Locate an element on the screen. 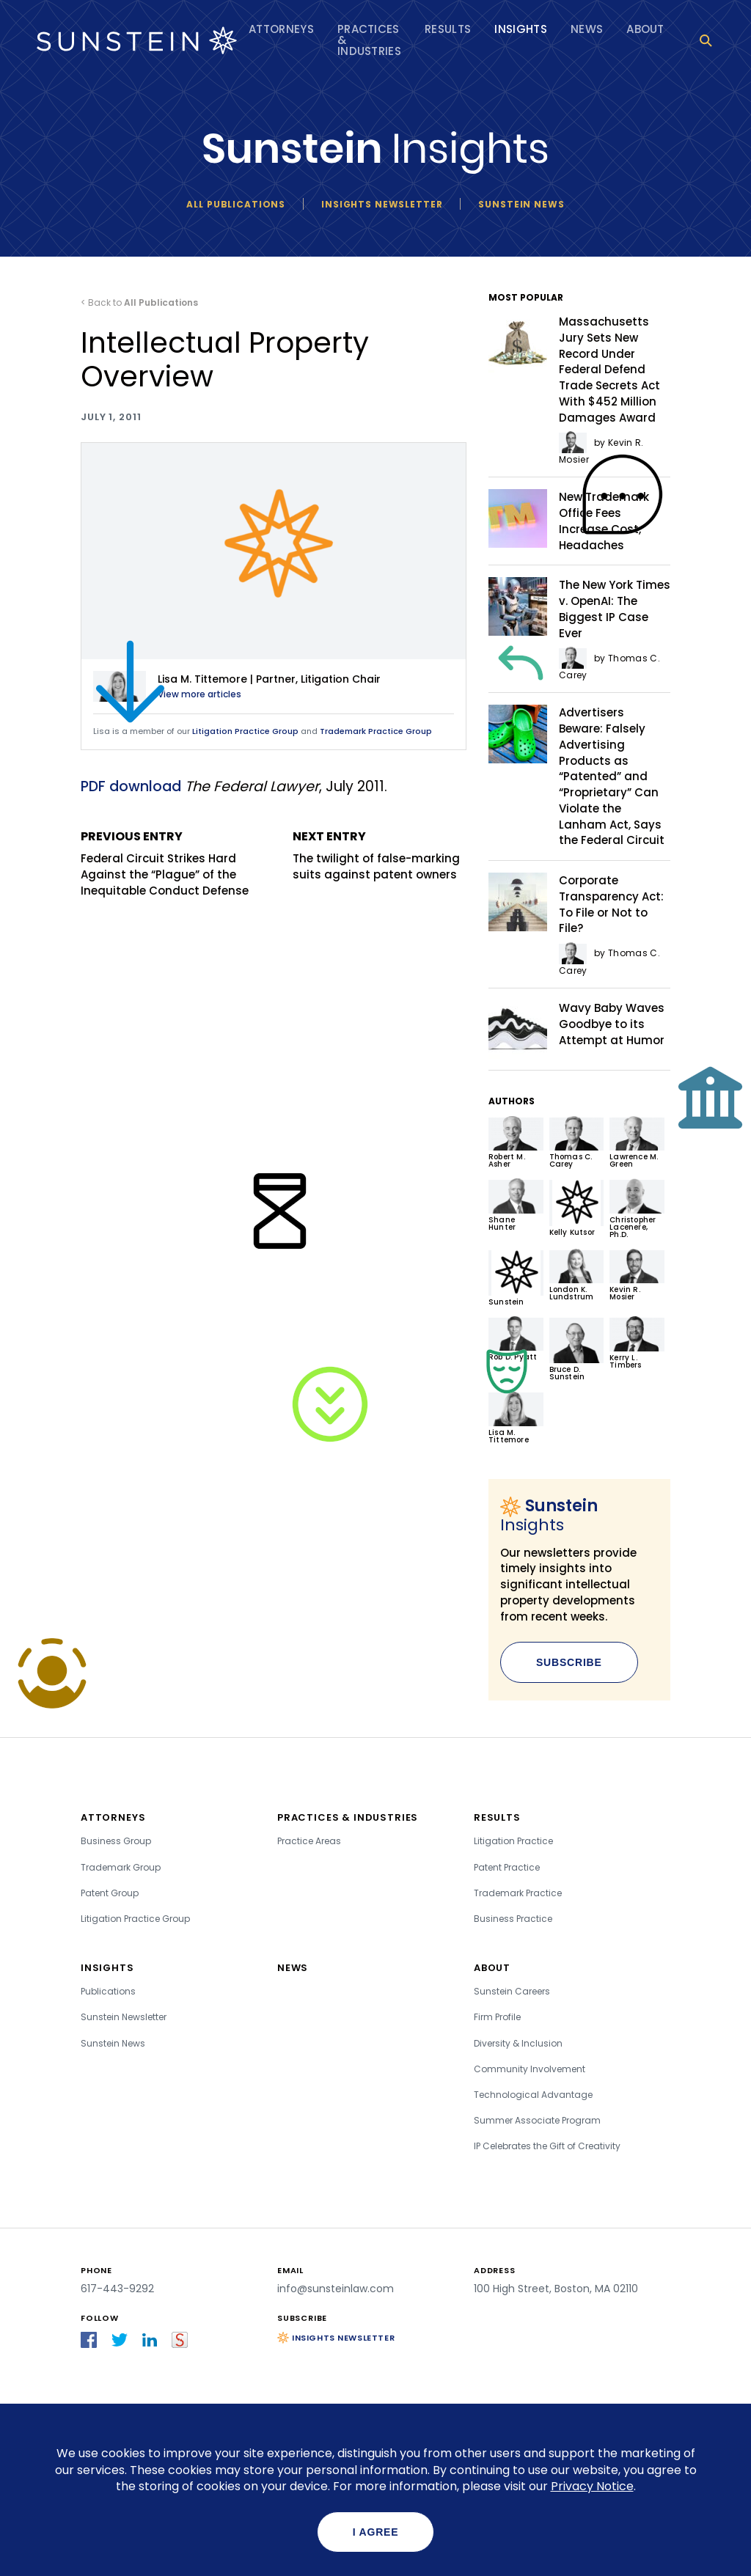 The image size is (751, 2576). incomplete or pending user profile is located at coordinates (52, 1673).